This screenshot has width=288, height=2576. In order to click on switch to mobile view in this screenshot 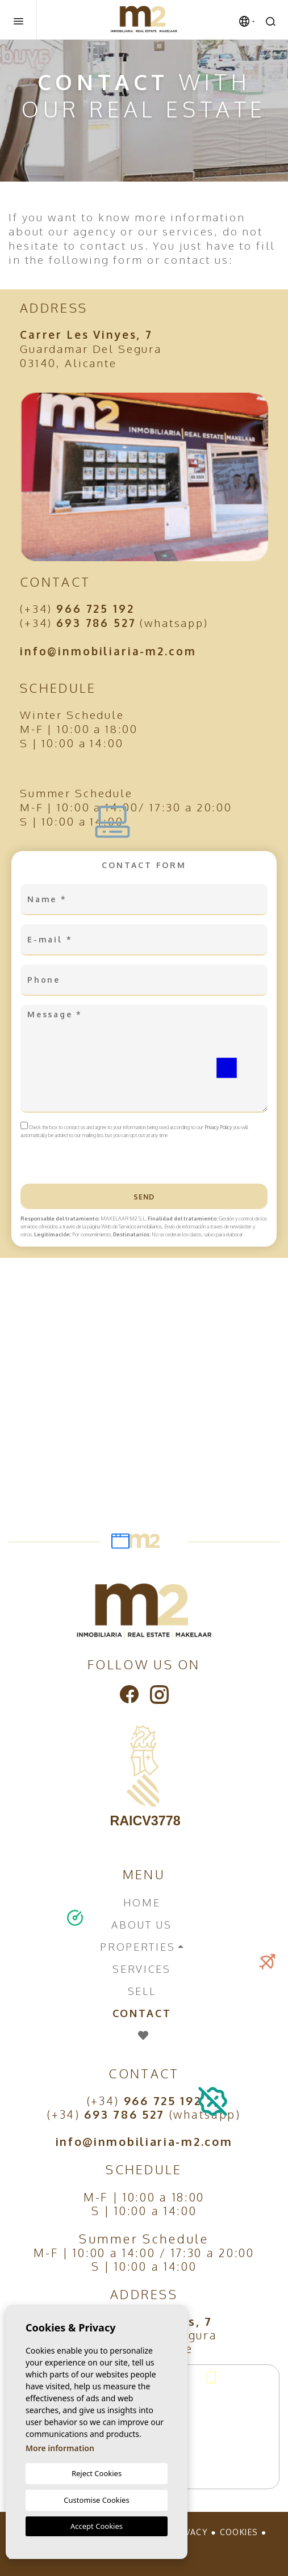, I will do `click(211, 2377)`.